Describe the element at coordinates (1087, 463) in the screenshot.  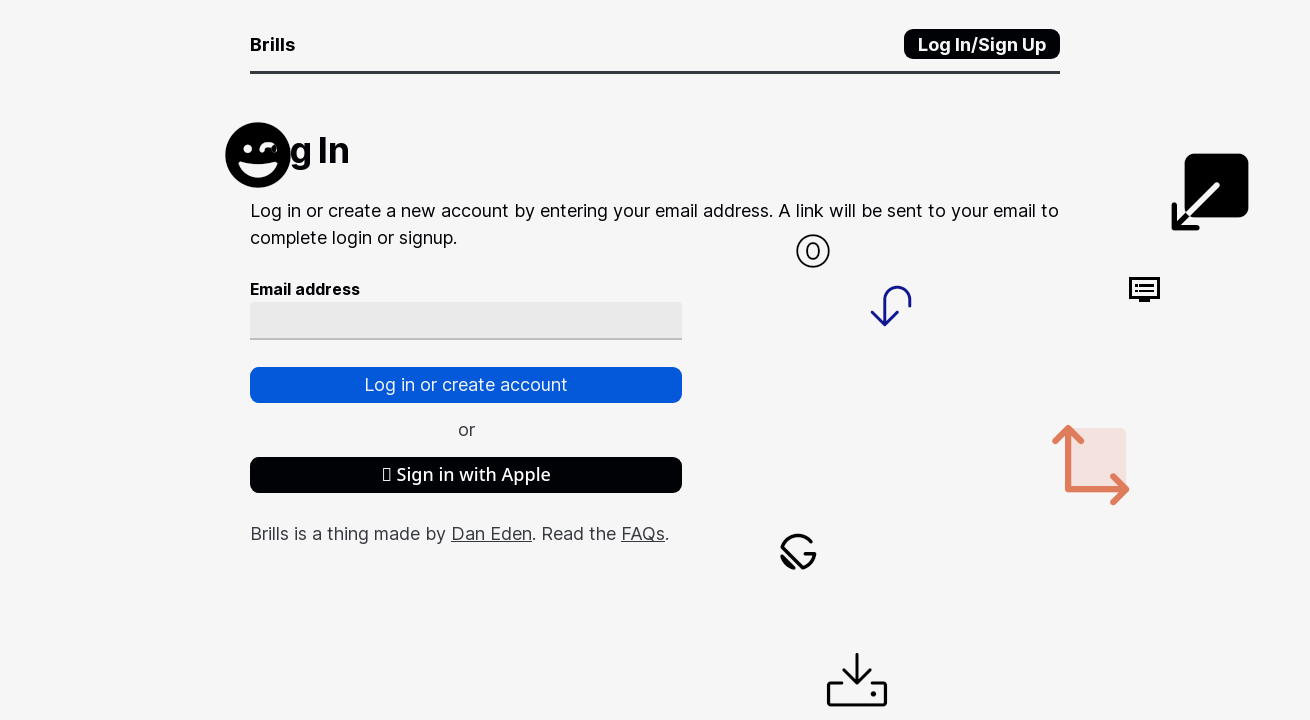
I see `resize or scale an object` at that location.